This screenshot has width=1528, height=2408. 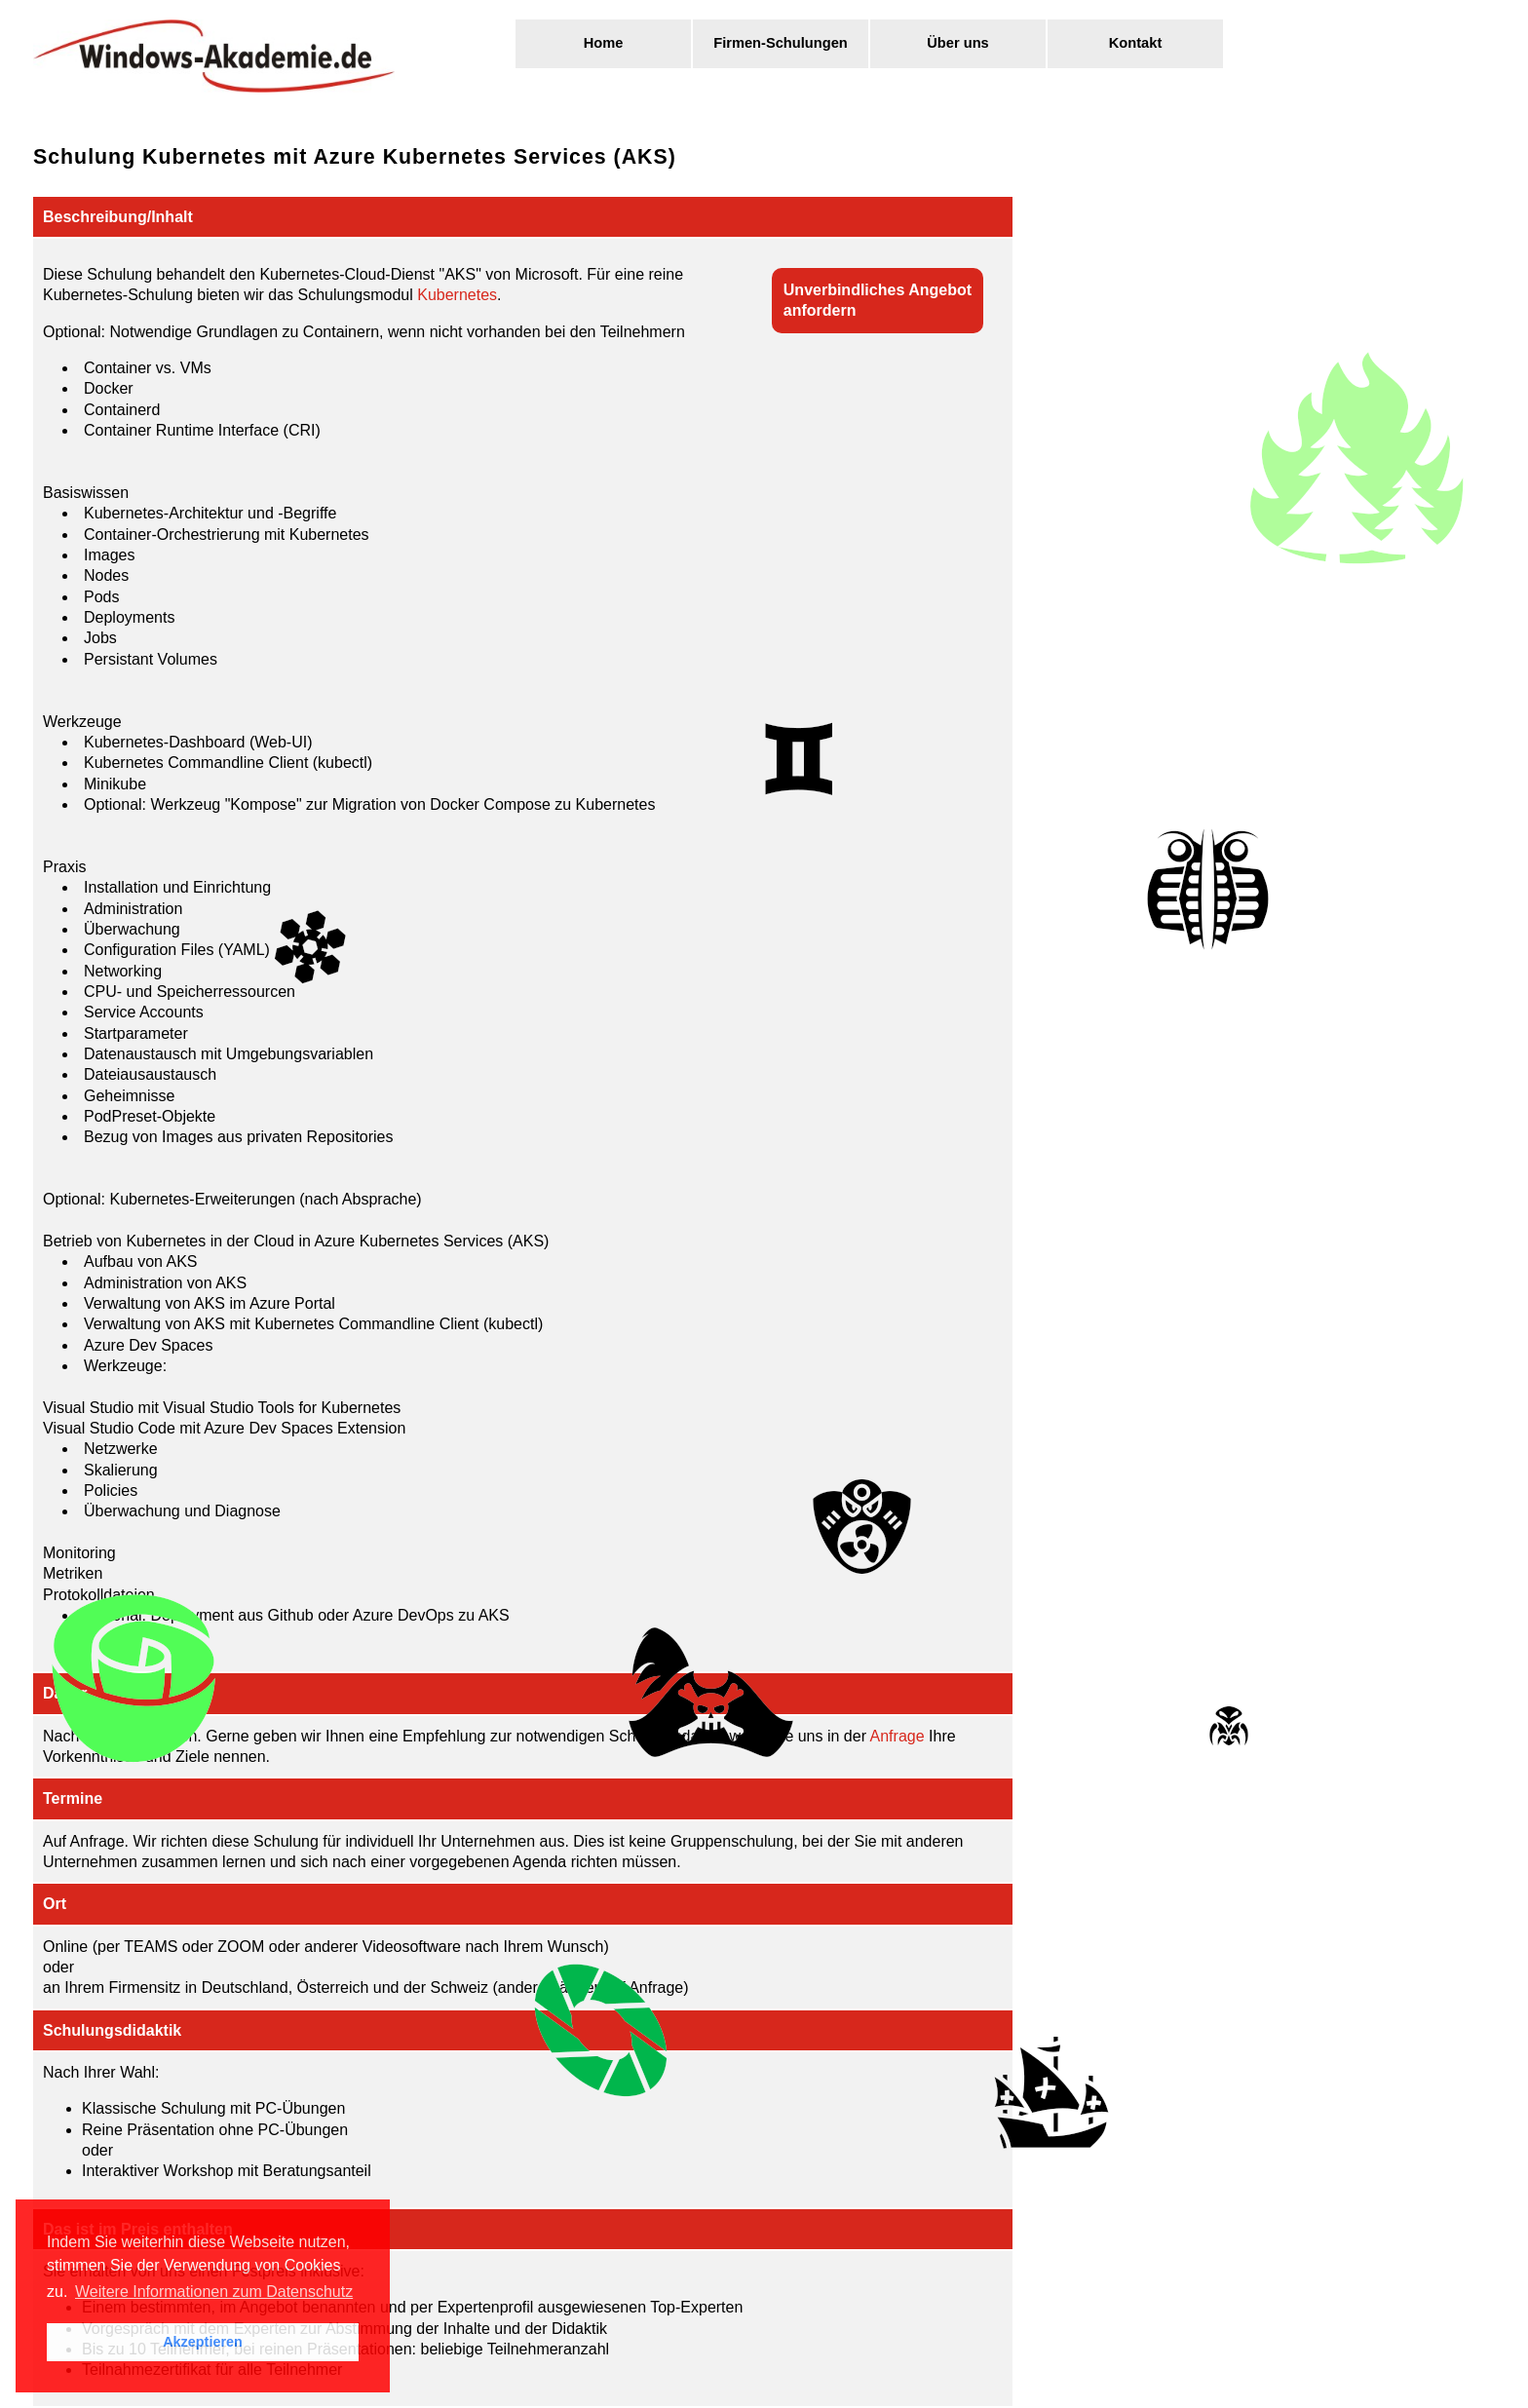 What do you see at coordinates (1356, 458) in the screenshot?
I see `indicates wildfire or forest fire event` at bounding box center [1356, 458].